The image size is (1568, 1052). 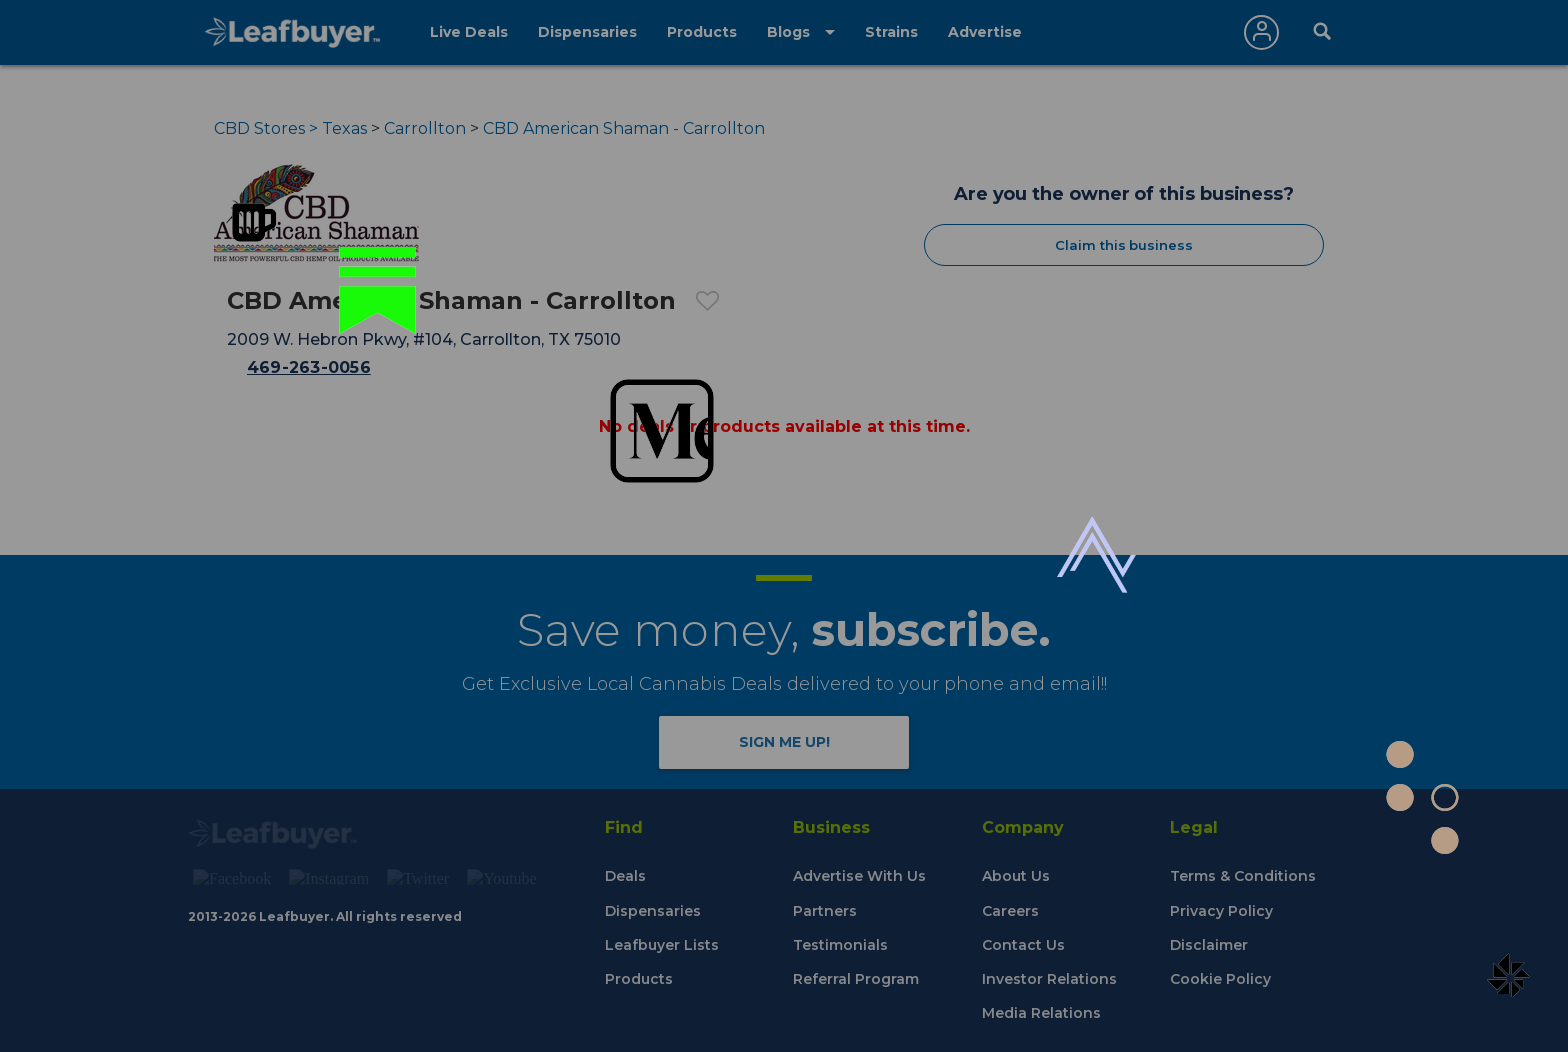 I want to click on D-Wave Systems company logo, so click(x=1422, y=797).